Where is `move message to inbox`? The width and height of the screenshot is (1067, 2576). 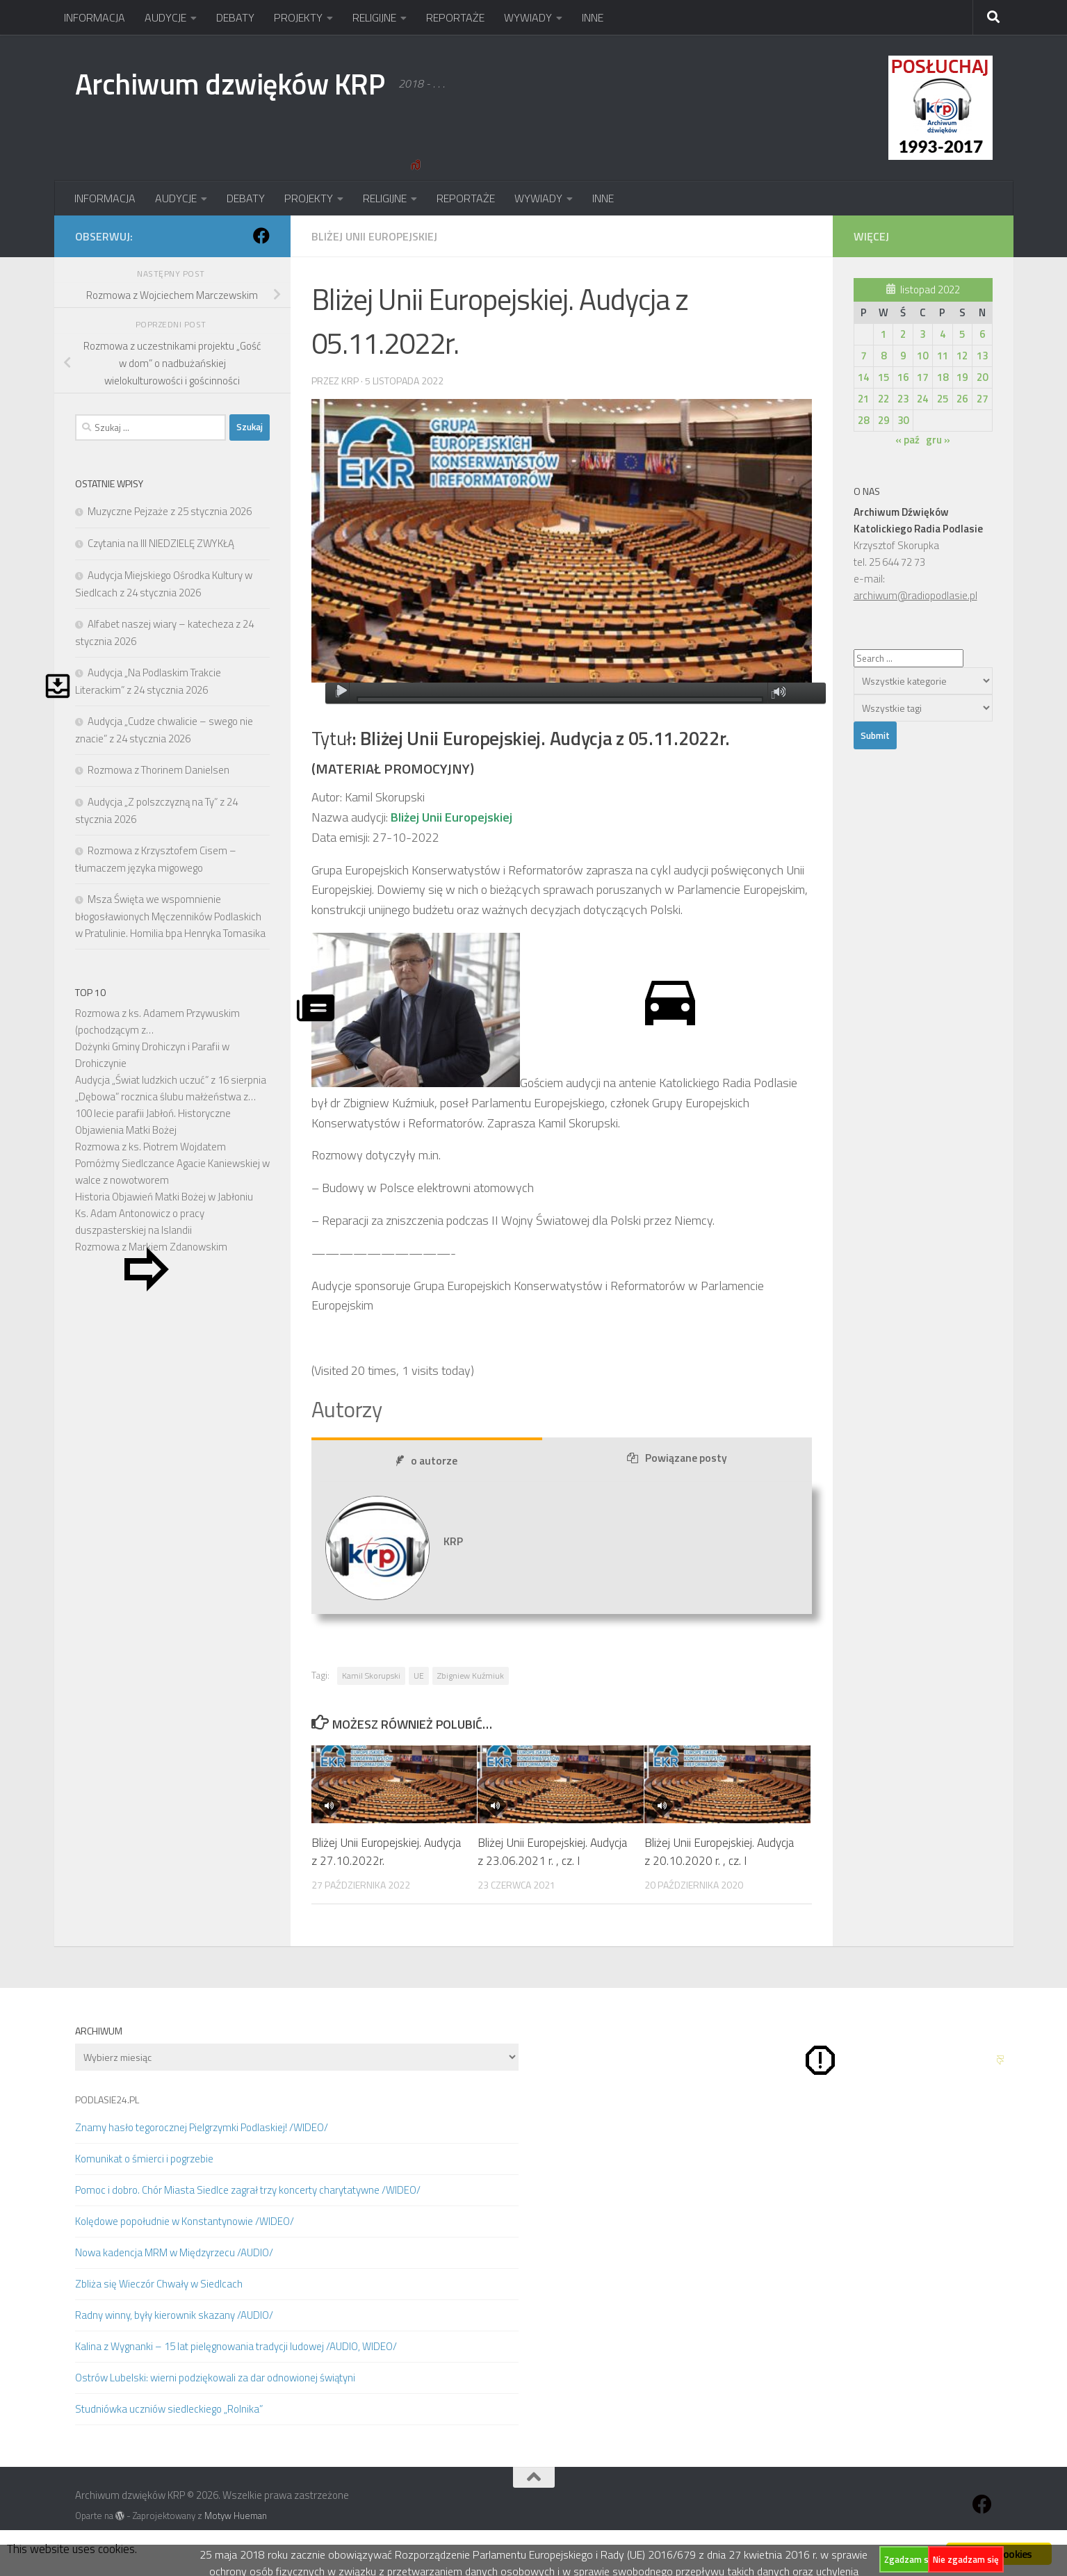 move message to inbox is located at coordinates (58, 686).